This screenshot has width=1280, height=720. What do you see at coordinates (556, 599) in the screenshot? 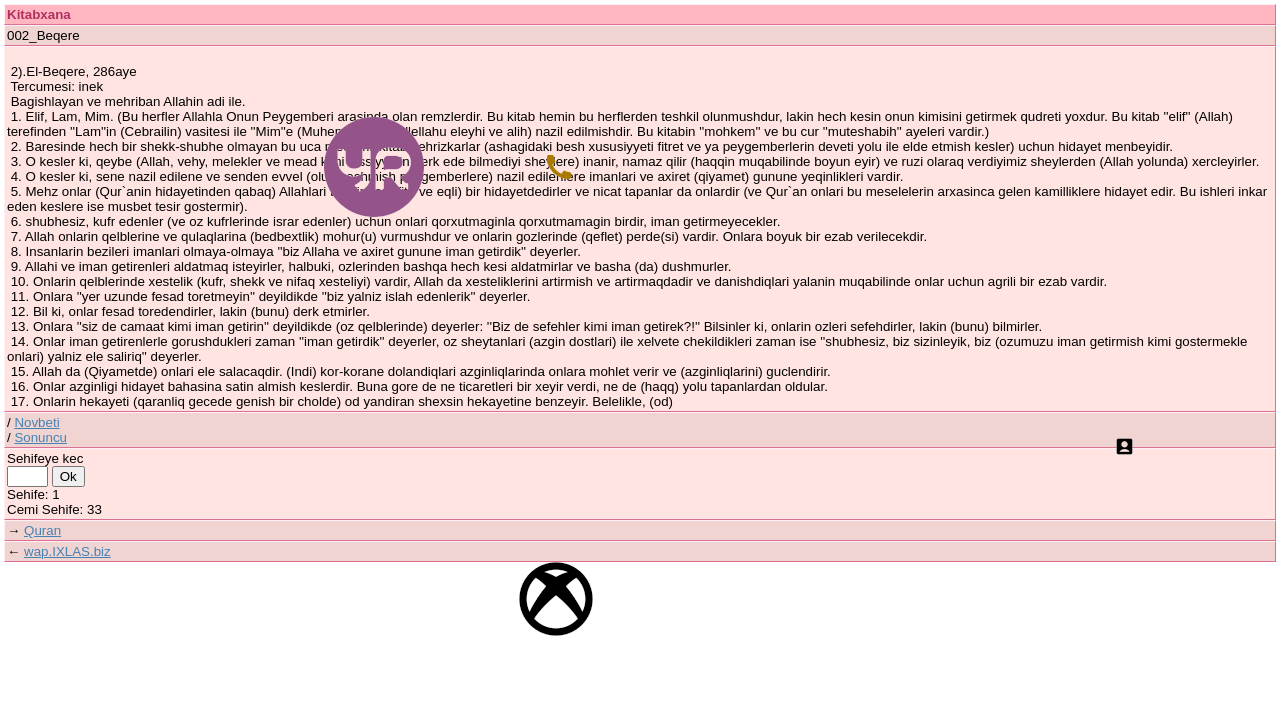
I see `open Xbox app or gaming services` at bounding box center [556, 599].